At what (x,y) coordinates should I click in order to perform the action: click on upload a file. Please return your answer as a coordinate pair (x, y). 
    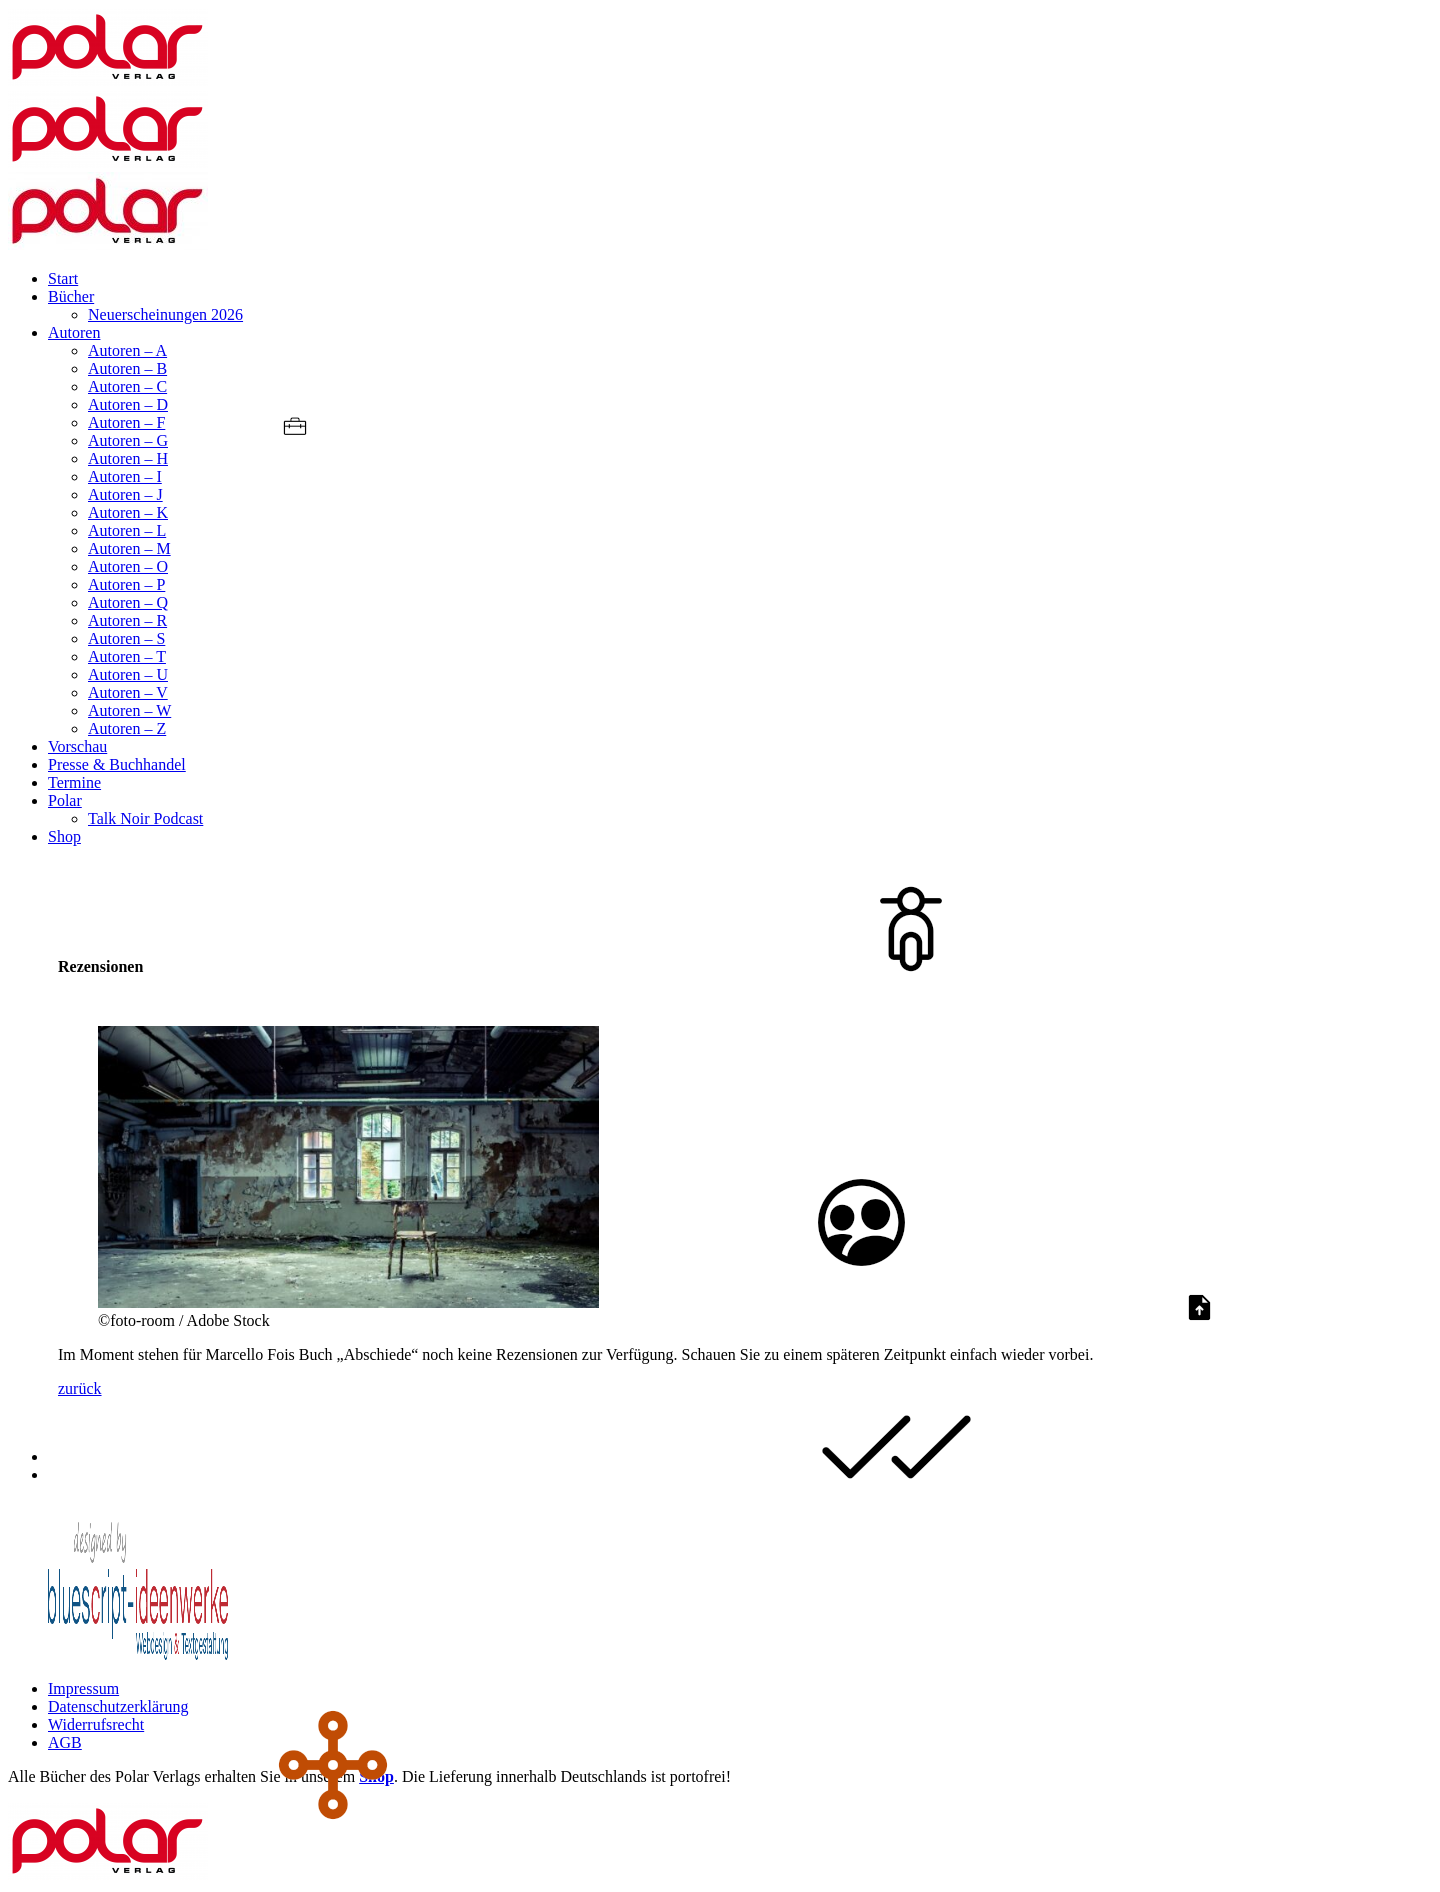
    Looking at the image, I should click on (1199, 1307).